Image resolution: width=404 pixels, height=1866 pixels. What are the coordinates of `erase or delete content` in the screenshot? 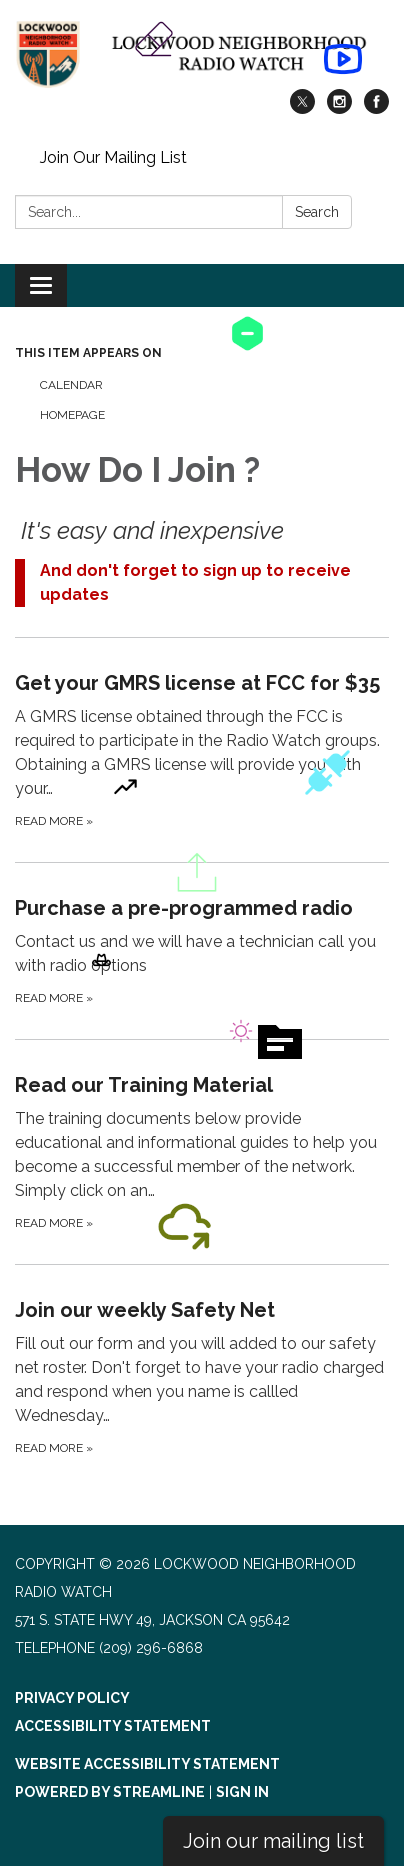 It's located at (154, 39).